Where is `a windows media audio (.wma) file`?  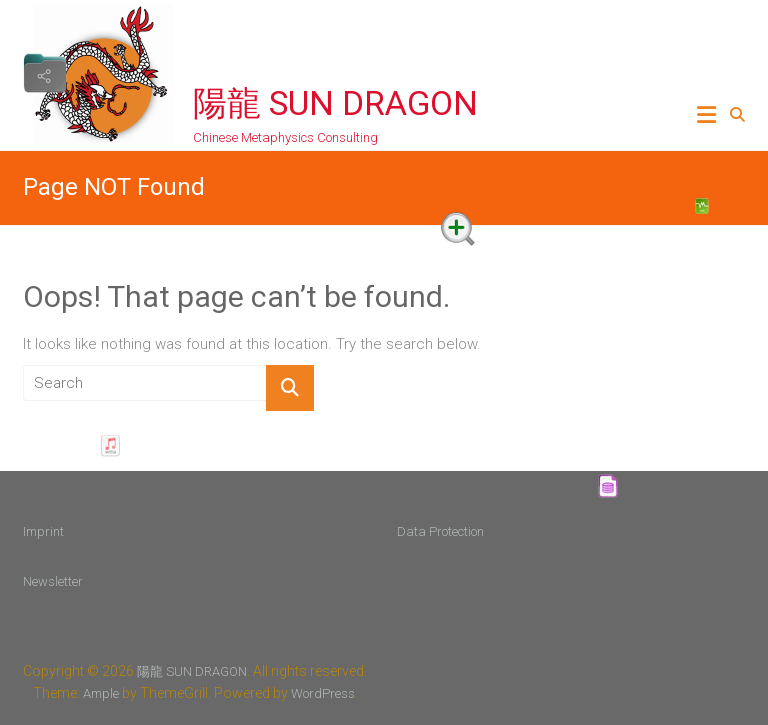 a windows media audio (.wma) file is located at coordinates (110, 445).